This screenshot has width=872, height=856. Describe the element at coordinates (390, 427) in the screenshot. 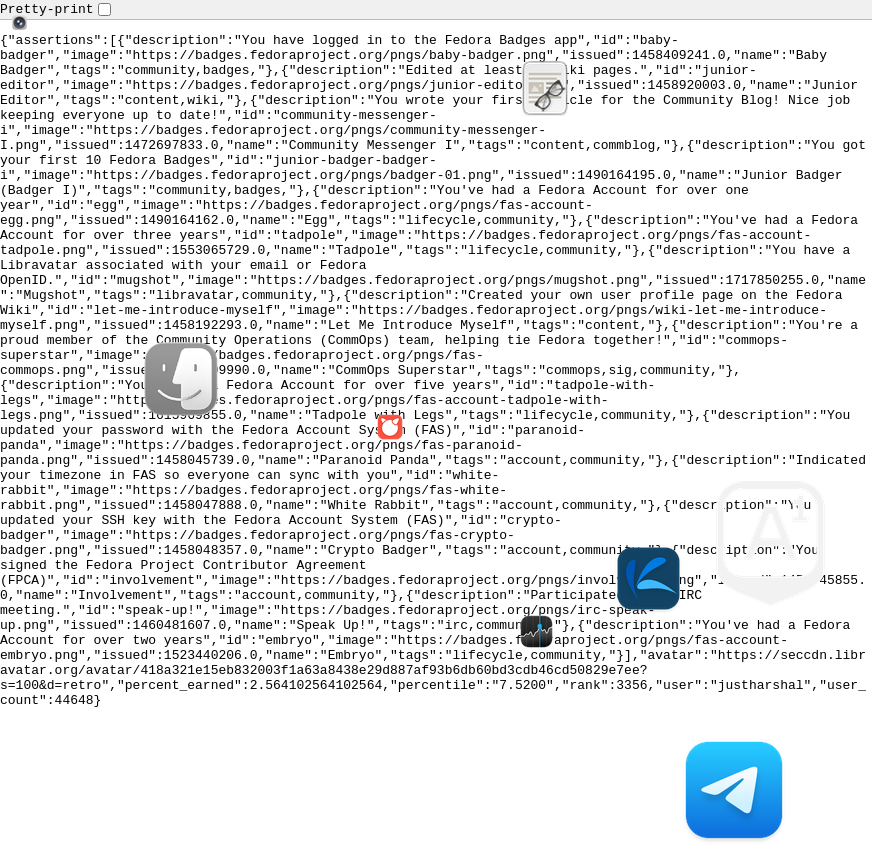

I see `open FreeBSD application` at that location.